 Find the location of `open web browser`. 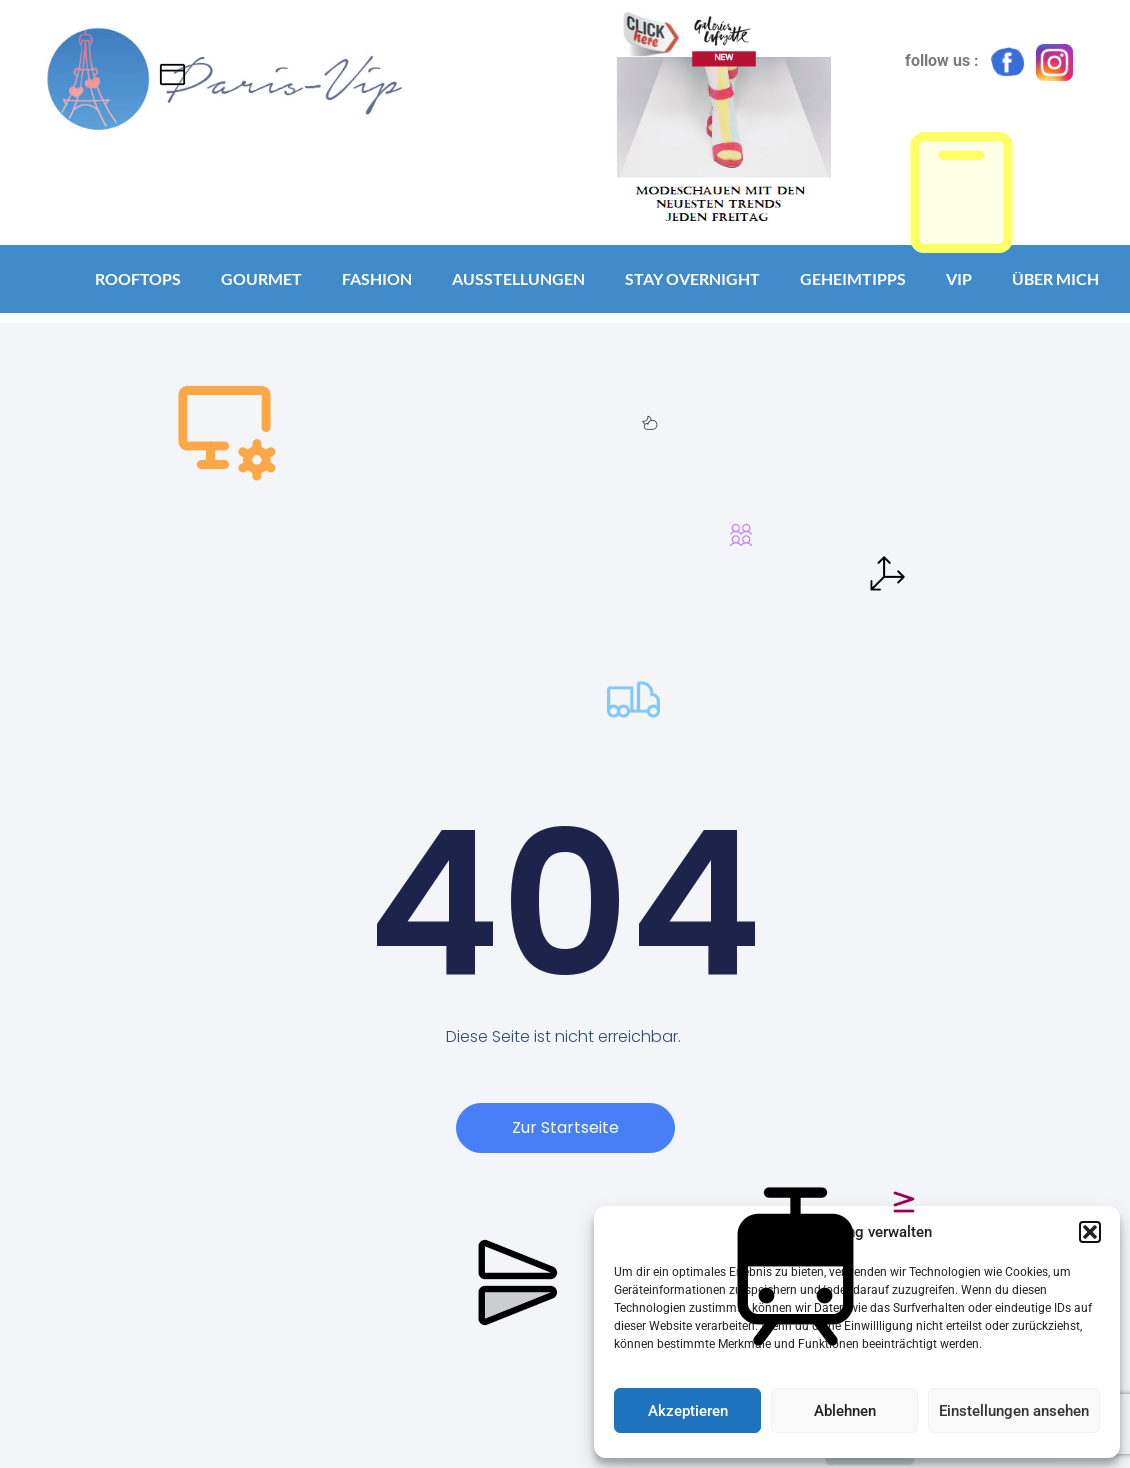

open web browser is located at coordinates (172, 74).